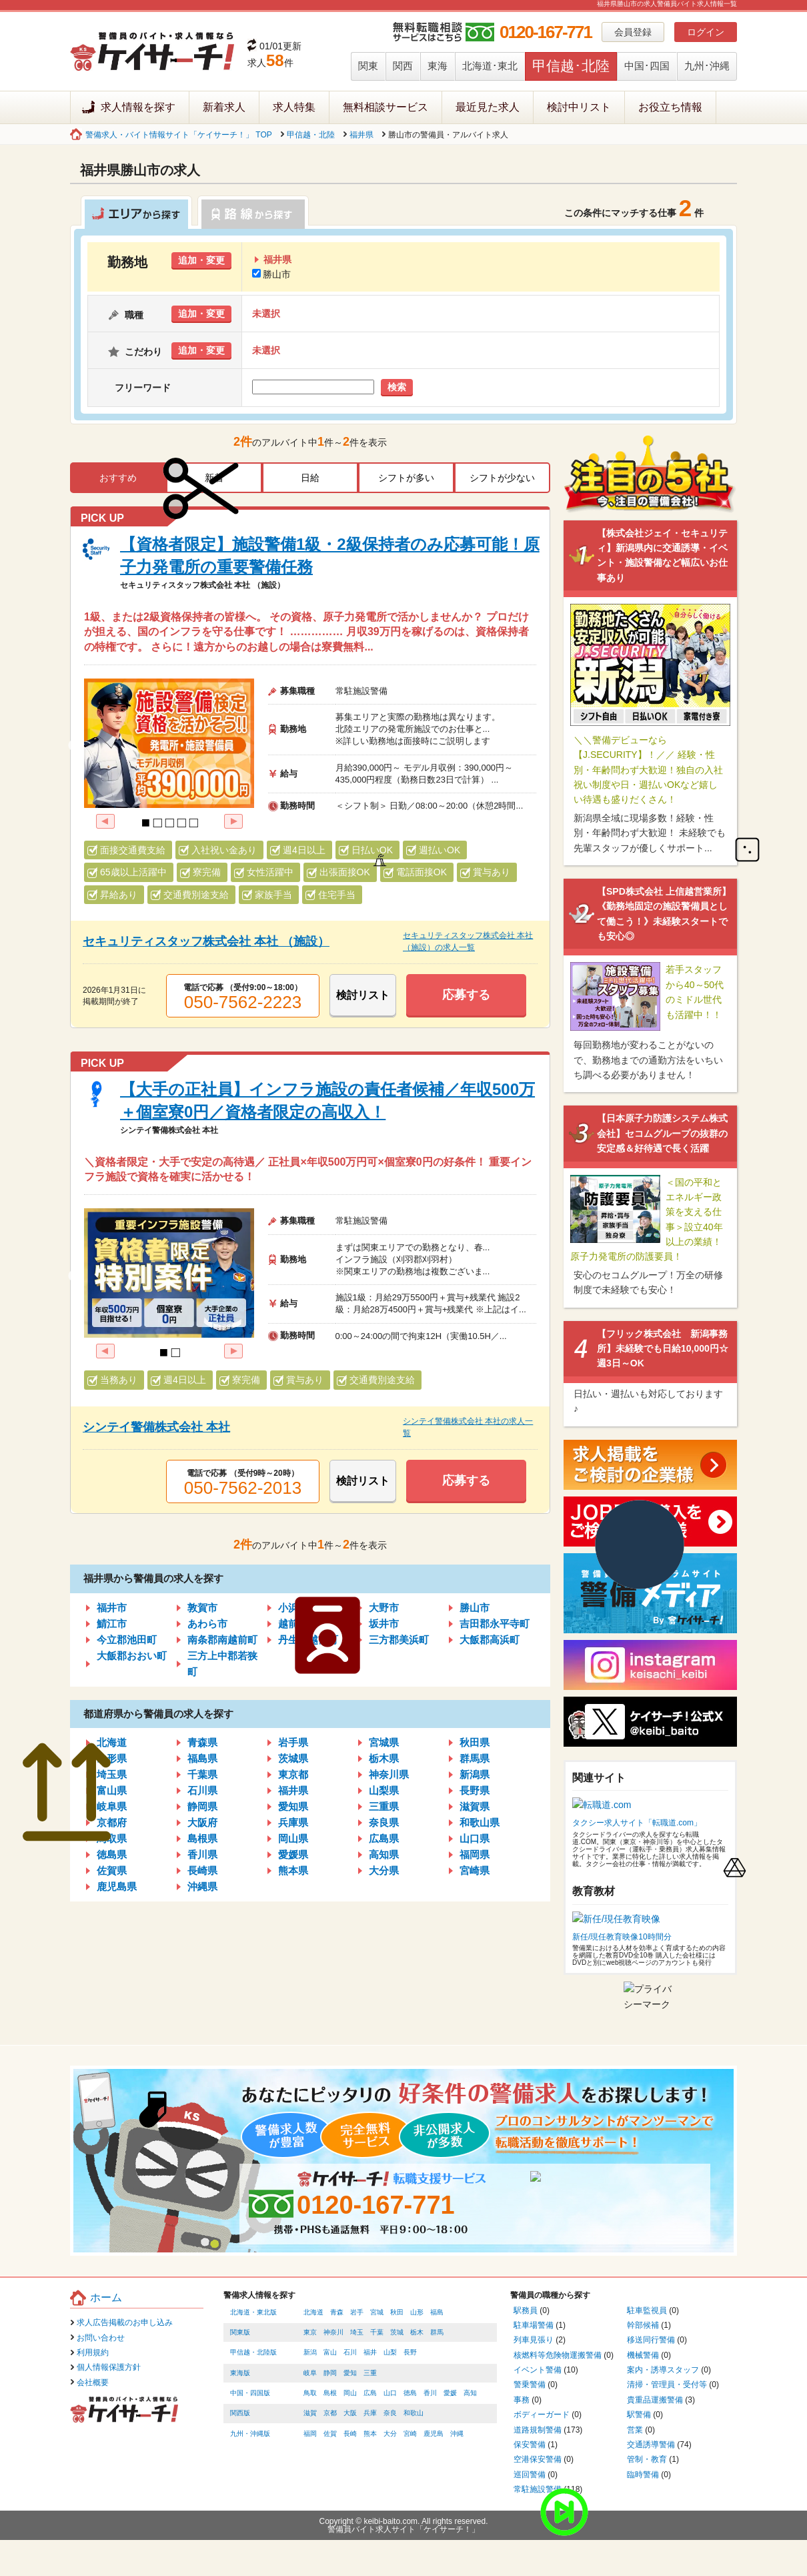  Describe the element at coordinates (67, 1792) in the screenshot. I see `upload multiple files` at that location.